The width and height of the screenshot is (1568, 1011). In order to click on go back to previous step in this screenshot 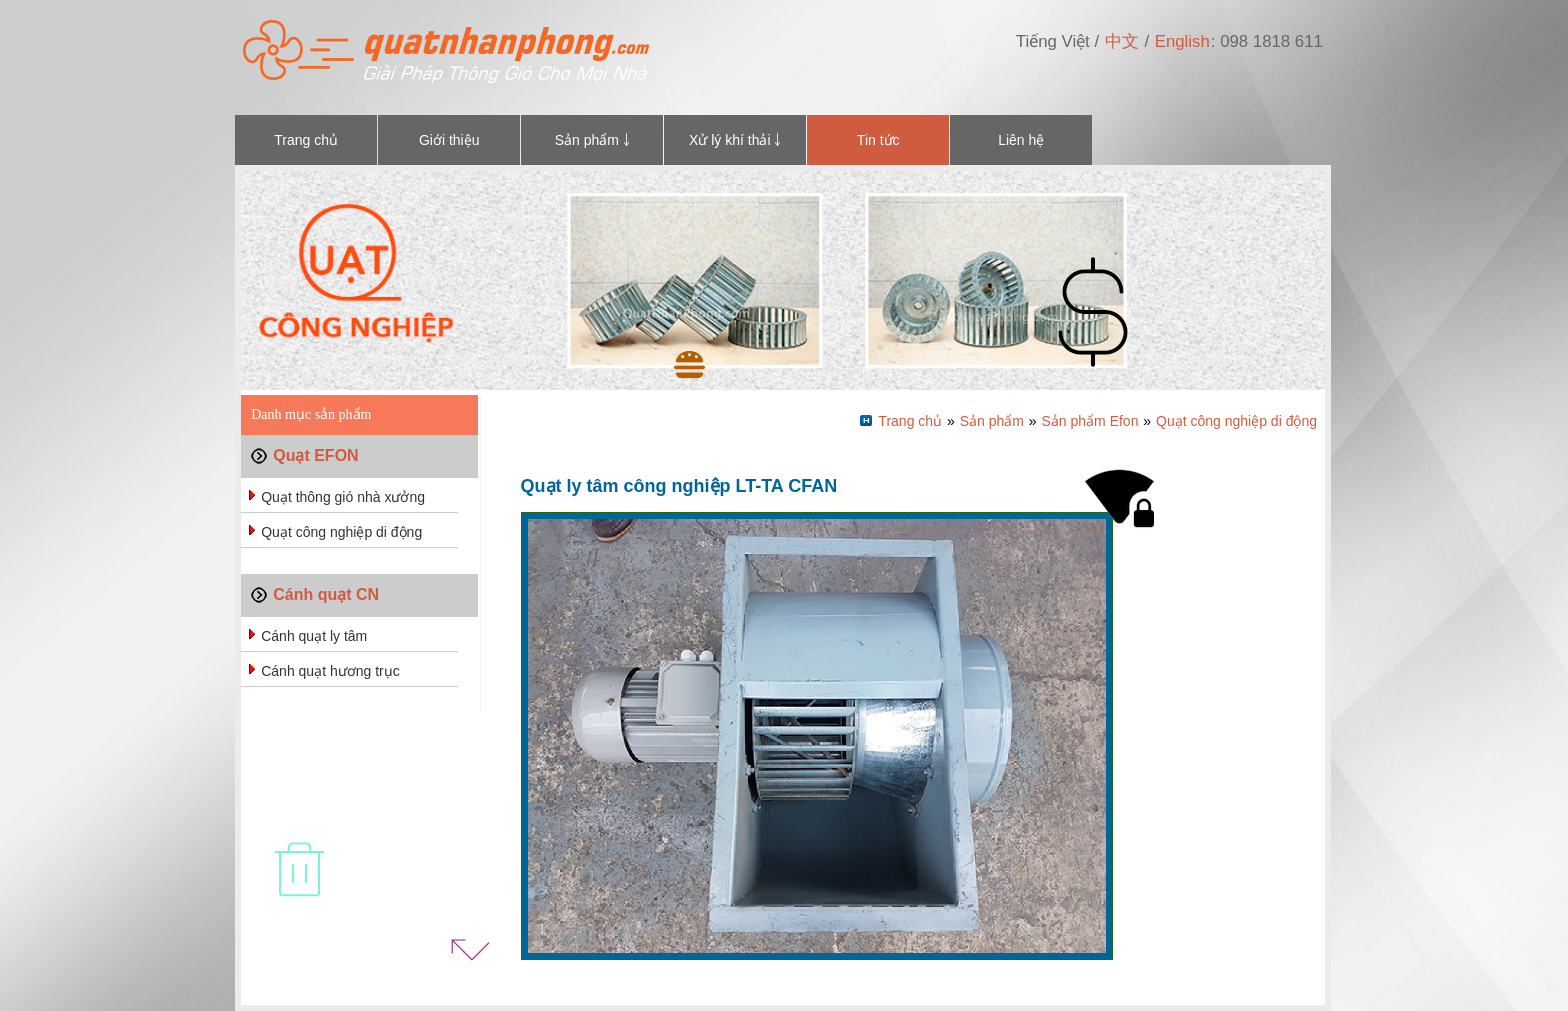, I will do `click(470, 948)`.